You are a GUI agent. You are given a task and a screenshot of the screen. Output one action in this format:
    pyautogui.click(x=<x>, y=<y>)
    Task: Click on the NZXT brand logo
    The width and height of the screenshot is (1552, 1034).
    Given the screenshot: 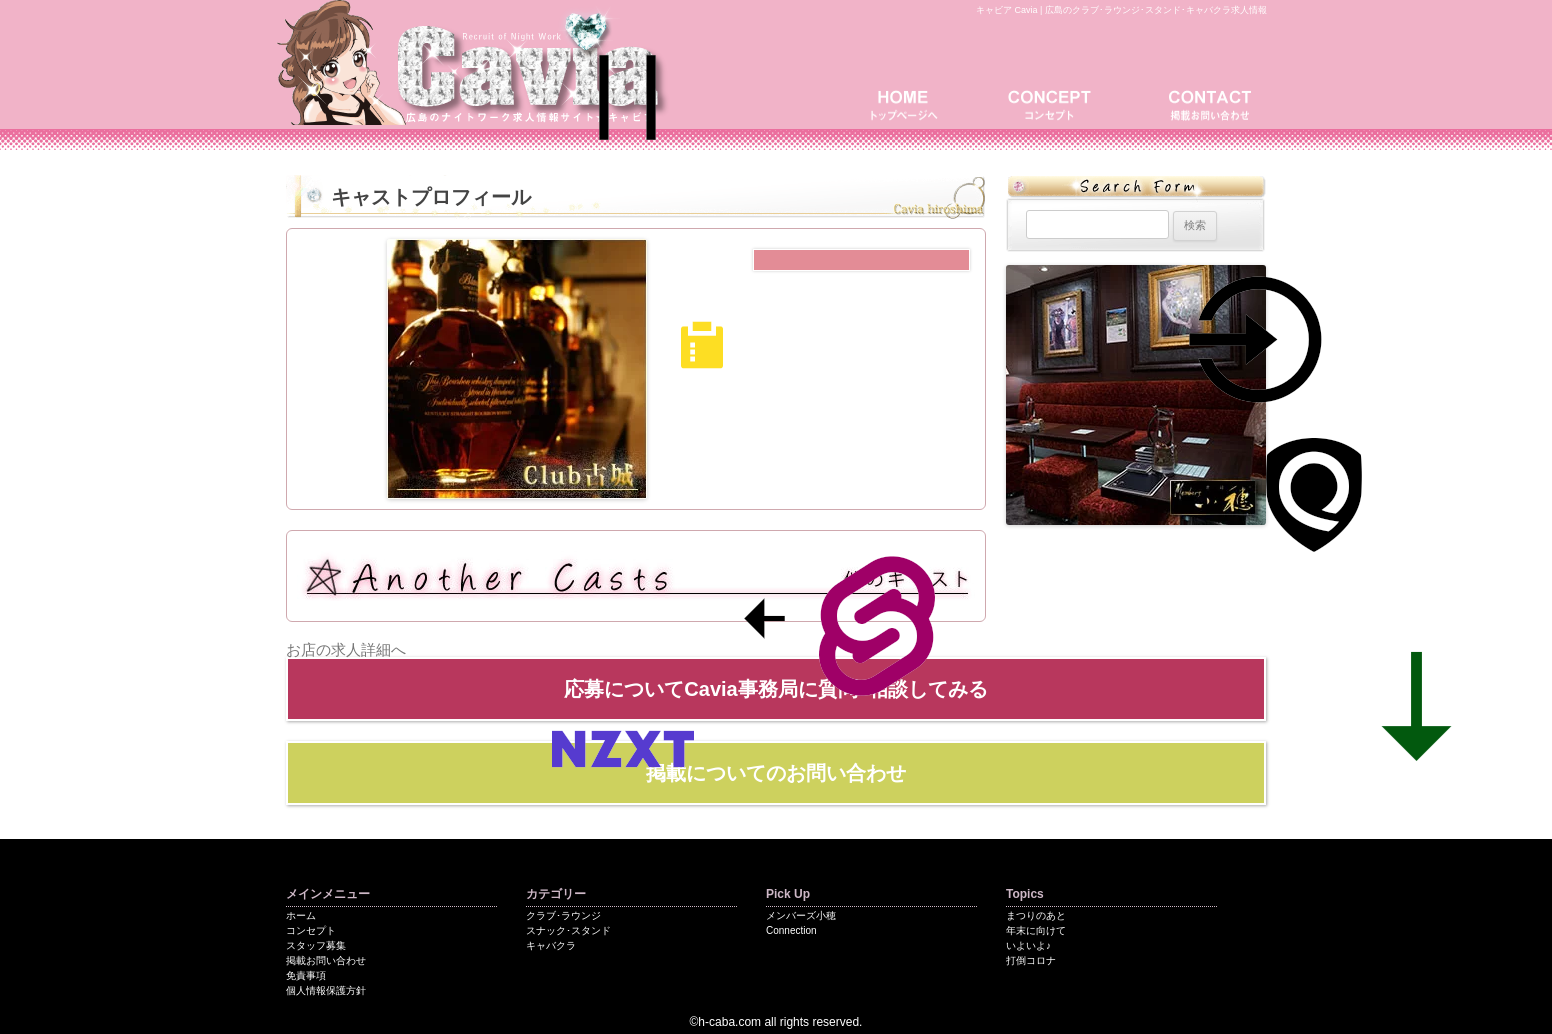 What is the action you would take?
    pyautogui.click(x=623, y=749)
    